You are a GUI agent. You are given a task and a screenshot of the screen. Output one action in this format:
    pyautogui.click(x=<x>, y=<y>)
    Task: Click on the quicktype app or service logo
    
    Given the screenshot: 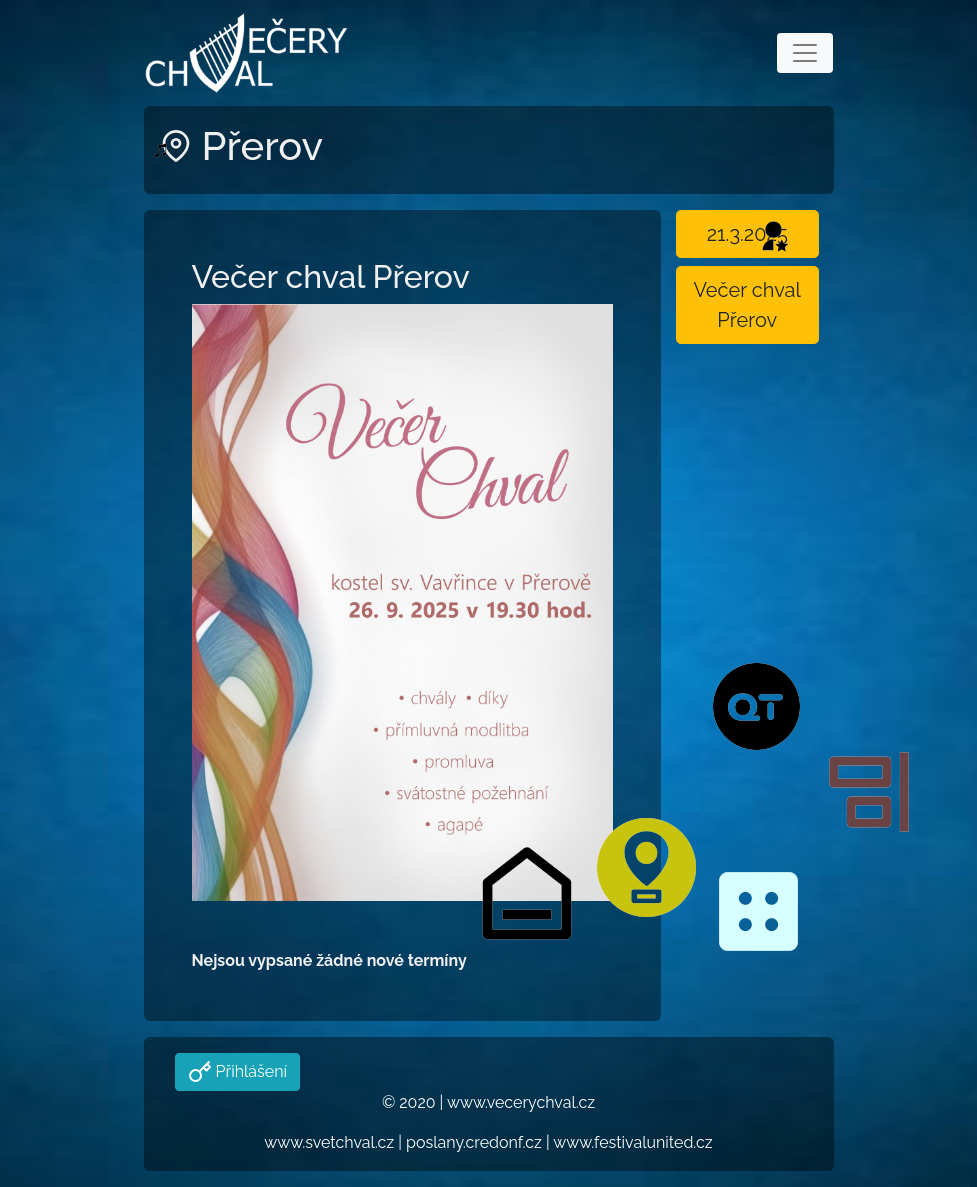 What is the action you would take?
    pyautogui.click(x=756, y=706)
    